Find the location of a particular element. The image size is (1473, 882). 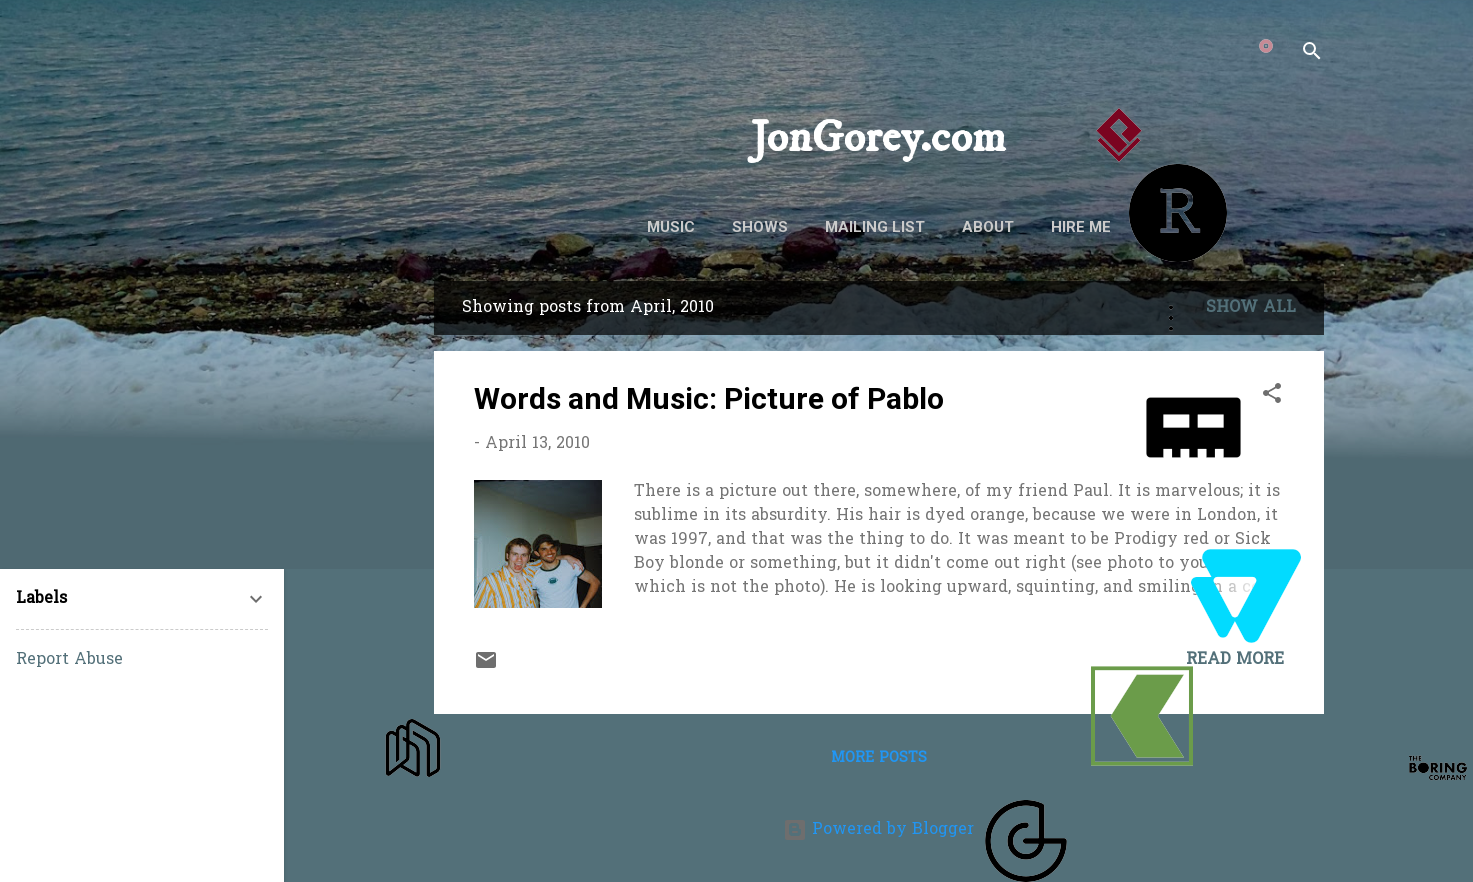

visit the VTEX website or platform is located at coordinates (1246, 596).